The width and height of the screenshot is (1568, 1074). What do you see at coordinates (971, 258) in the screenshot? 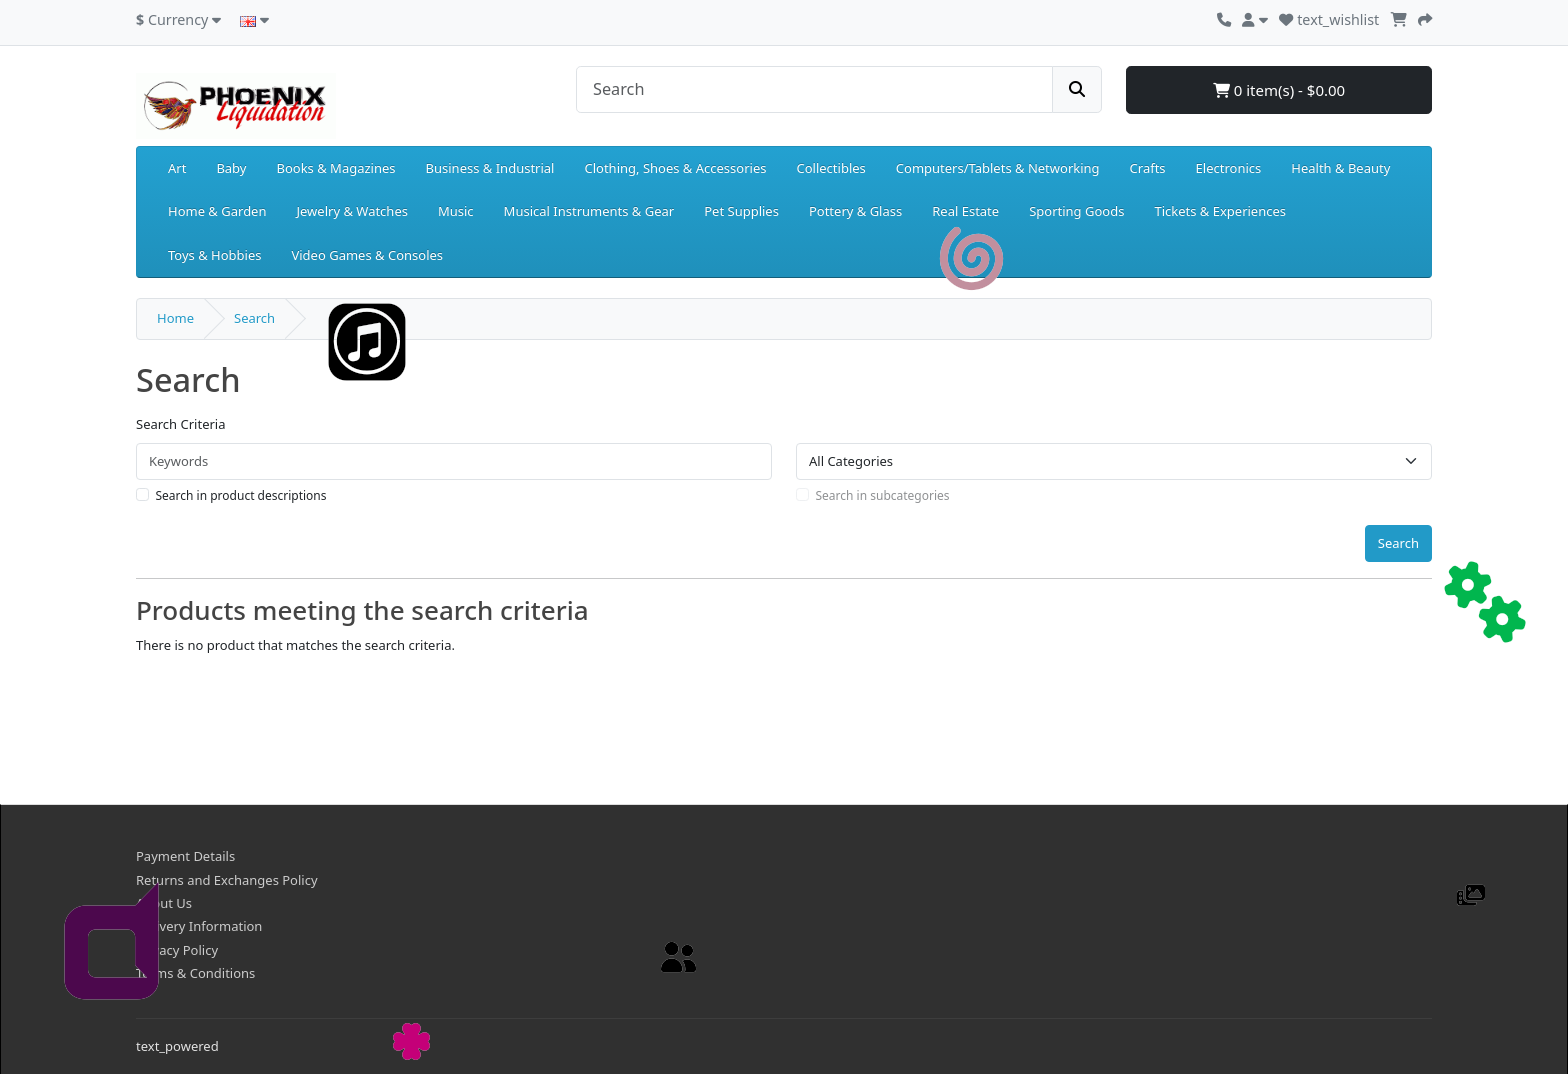
I see `indicates loading or processing in progress` at bounding box center [971, 258].